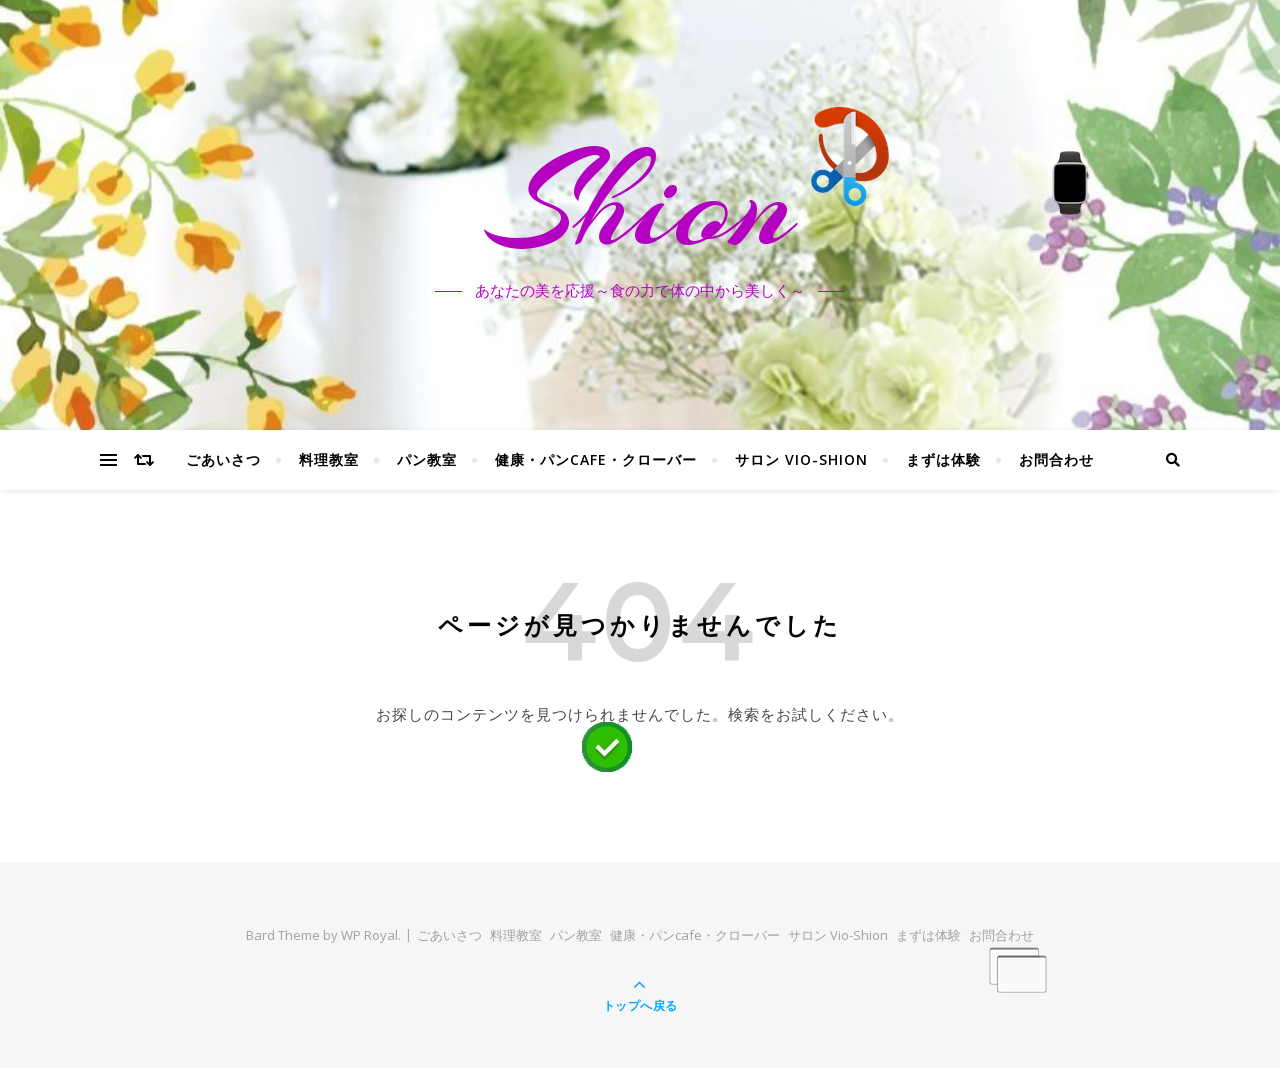 Image resolution: width=1280 pixels, height=1068 pixels. What do you see at coordinates (1070, 183) in the screenshot?
I see `manage your connected Apple Watch SE` at bounding box center [1070, 183].